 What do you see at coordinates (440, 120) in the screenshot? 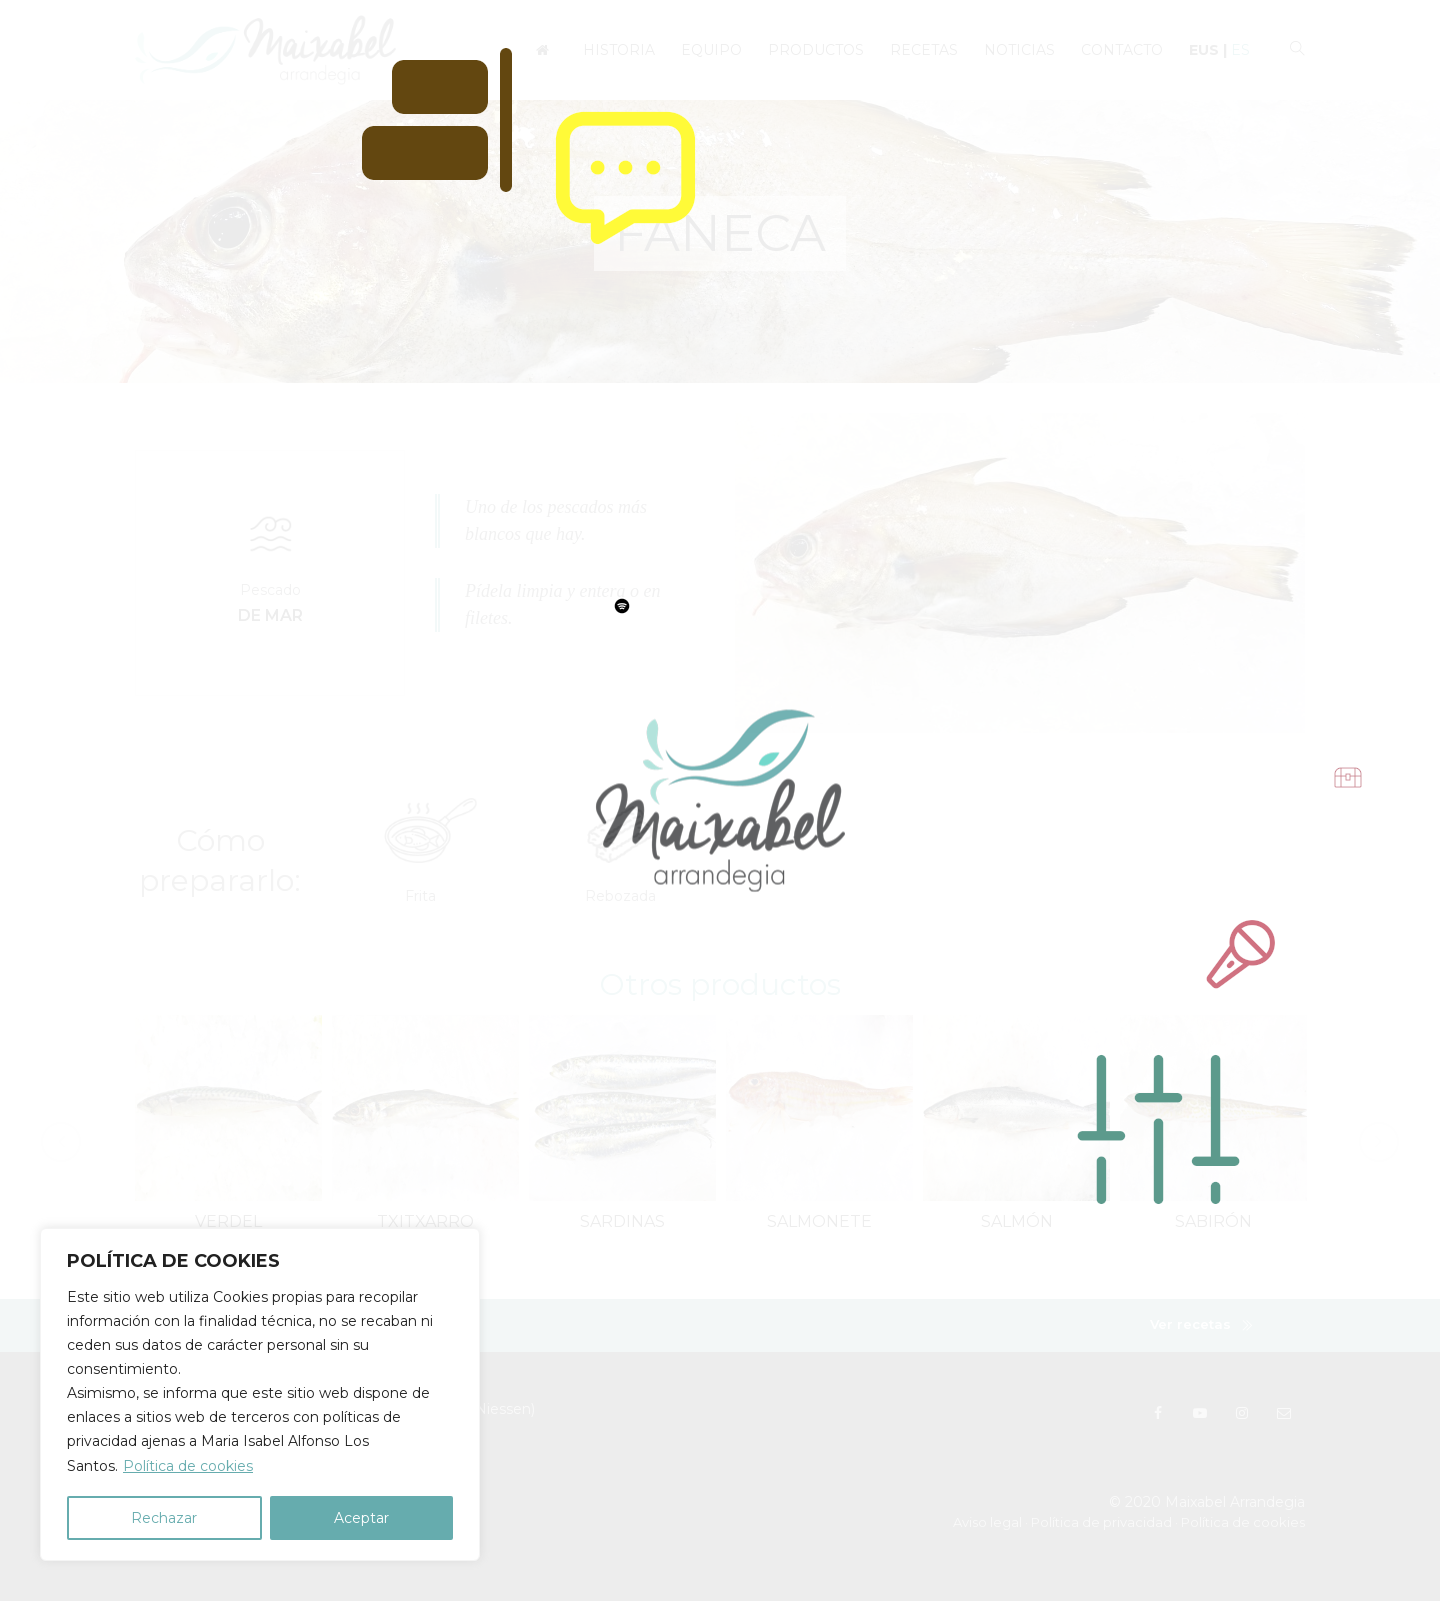
I see `align content to the right` at bounding box center [440, 120].